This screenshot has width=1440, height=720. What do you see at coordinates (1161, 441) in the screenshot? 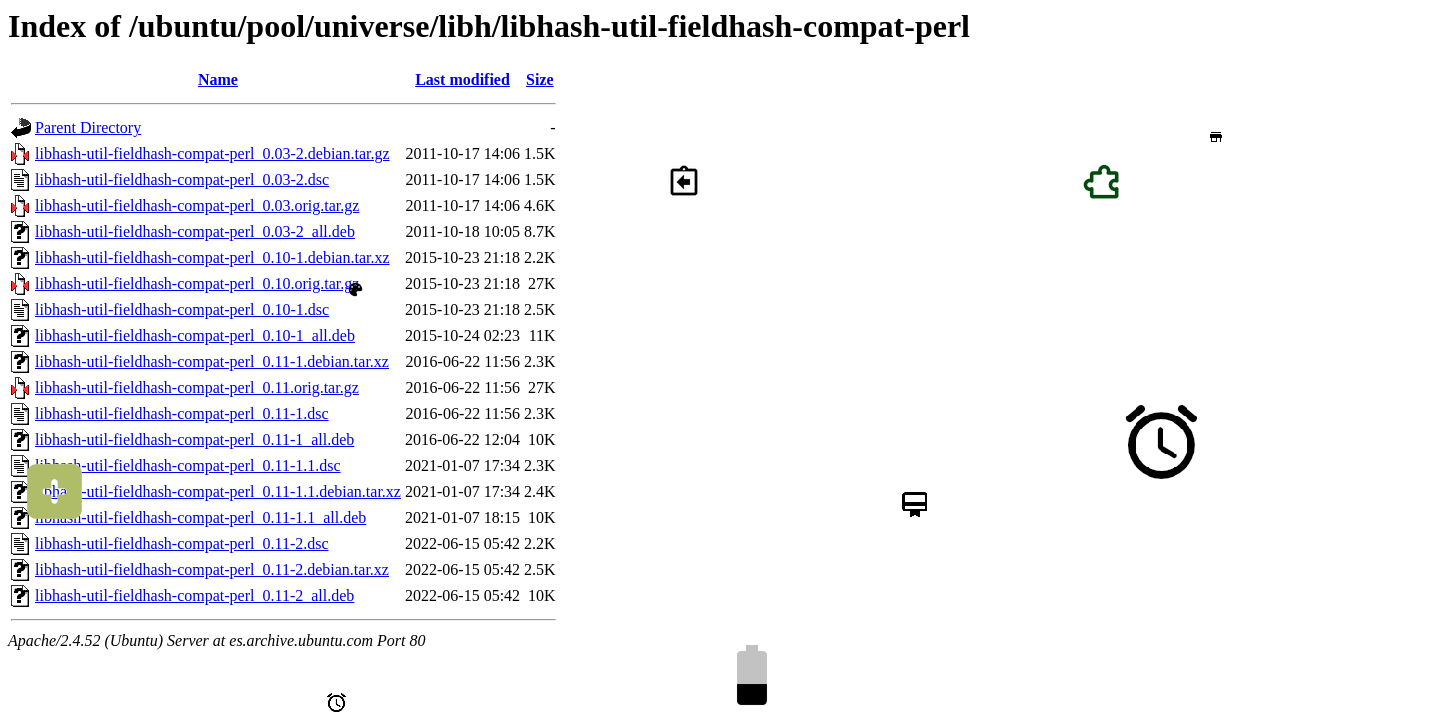
I see `set or view alarms` at bounding box center [1161, 441].